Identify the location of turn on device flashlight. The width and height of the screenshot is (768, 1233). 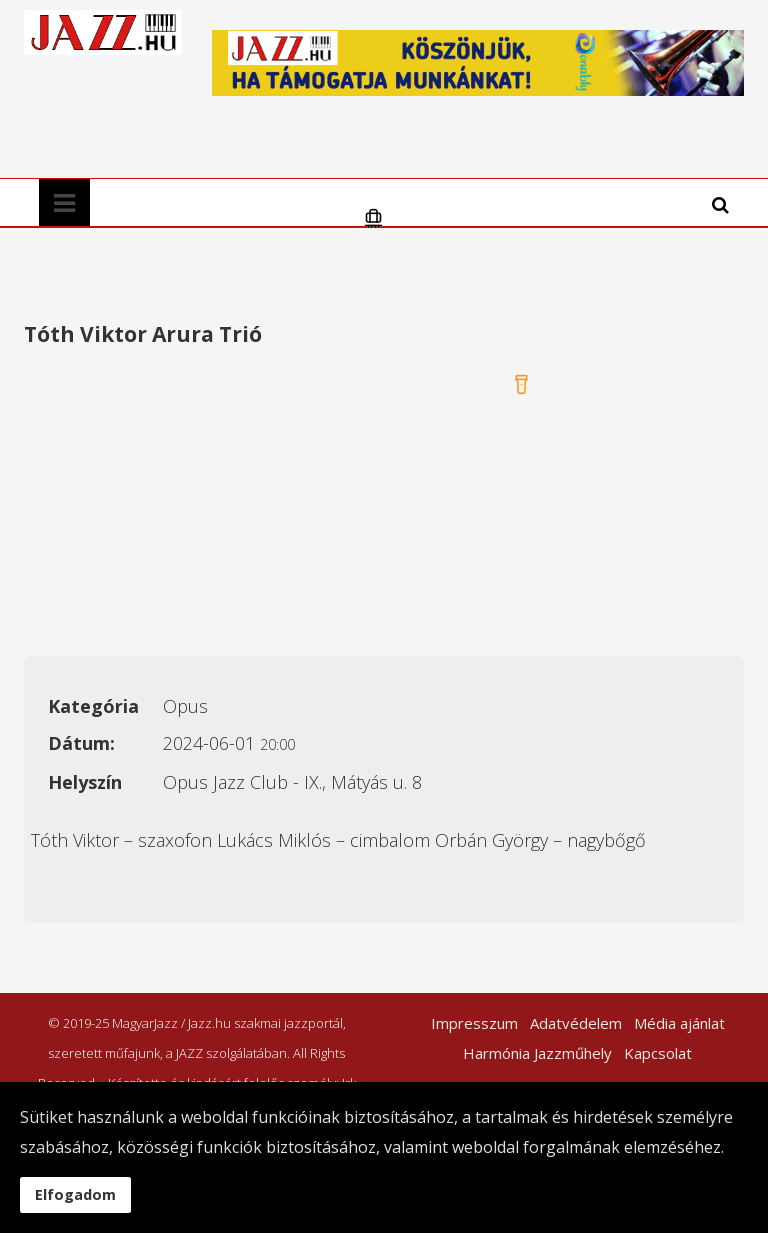
(521, 384).